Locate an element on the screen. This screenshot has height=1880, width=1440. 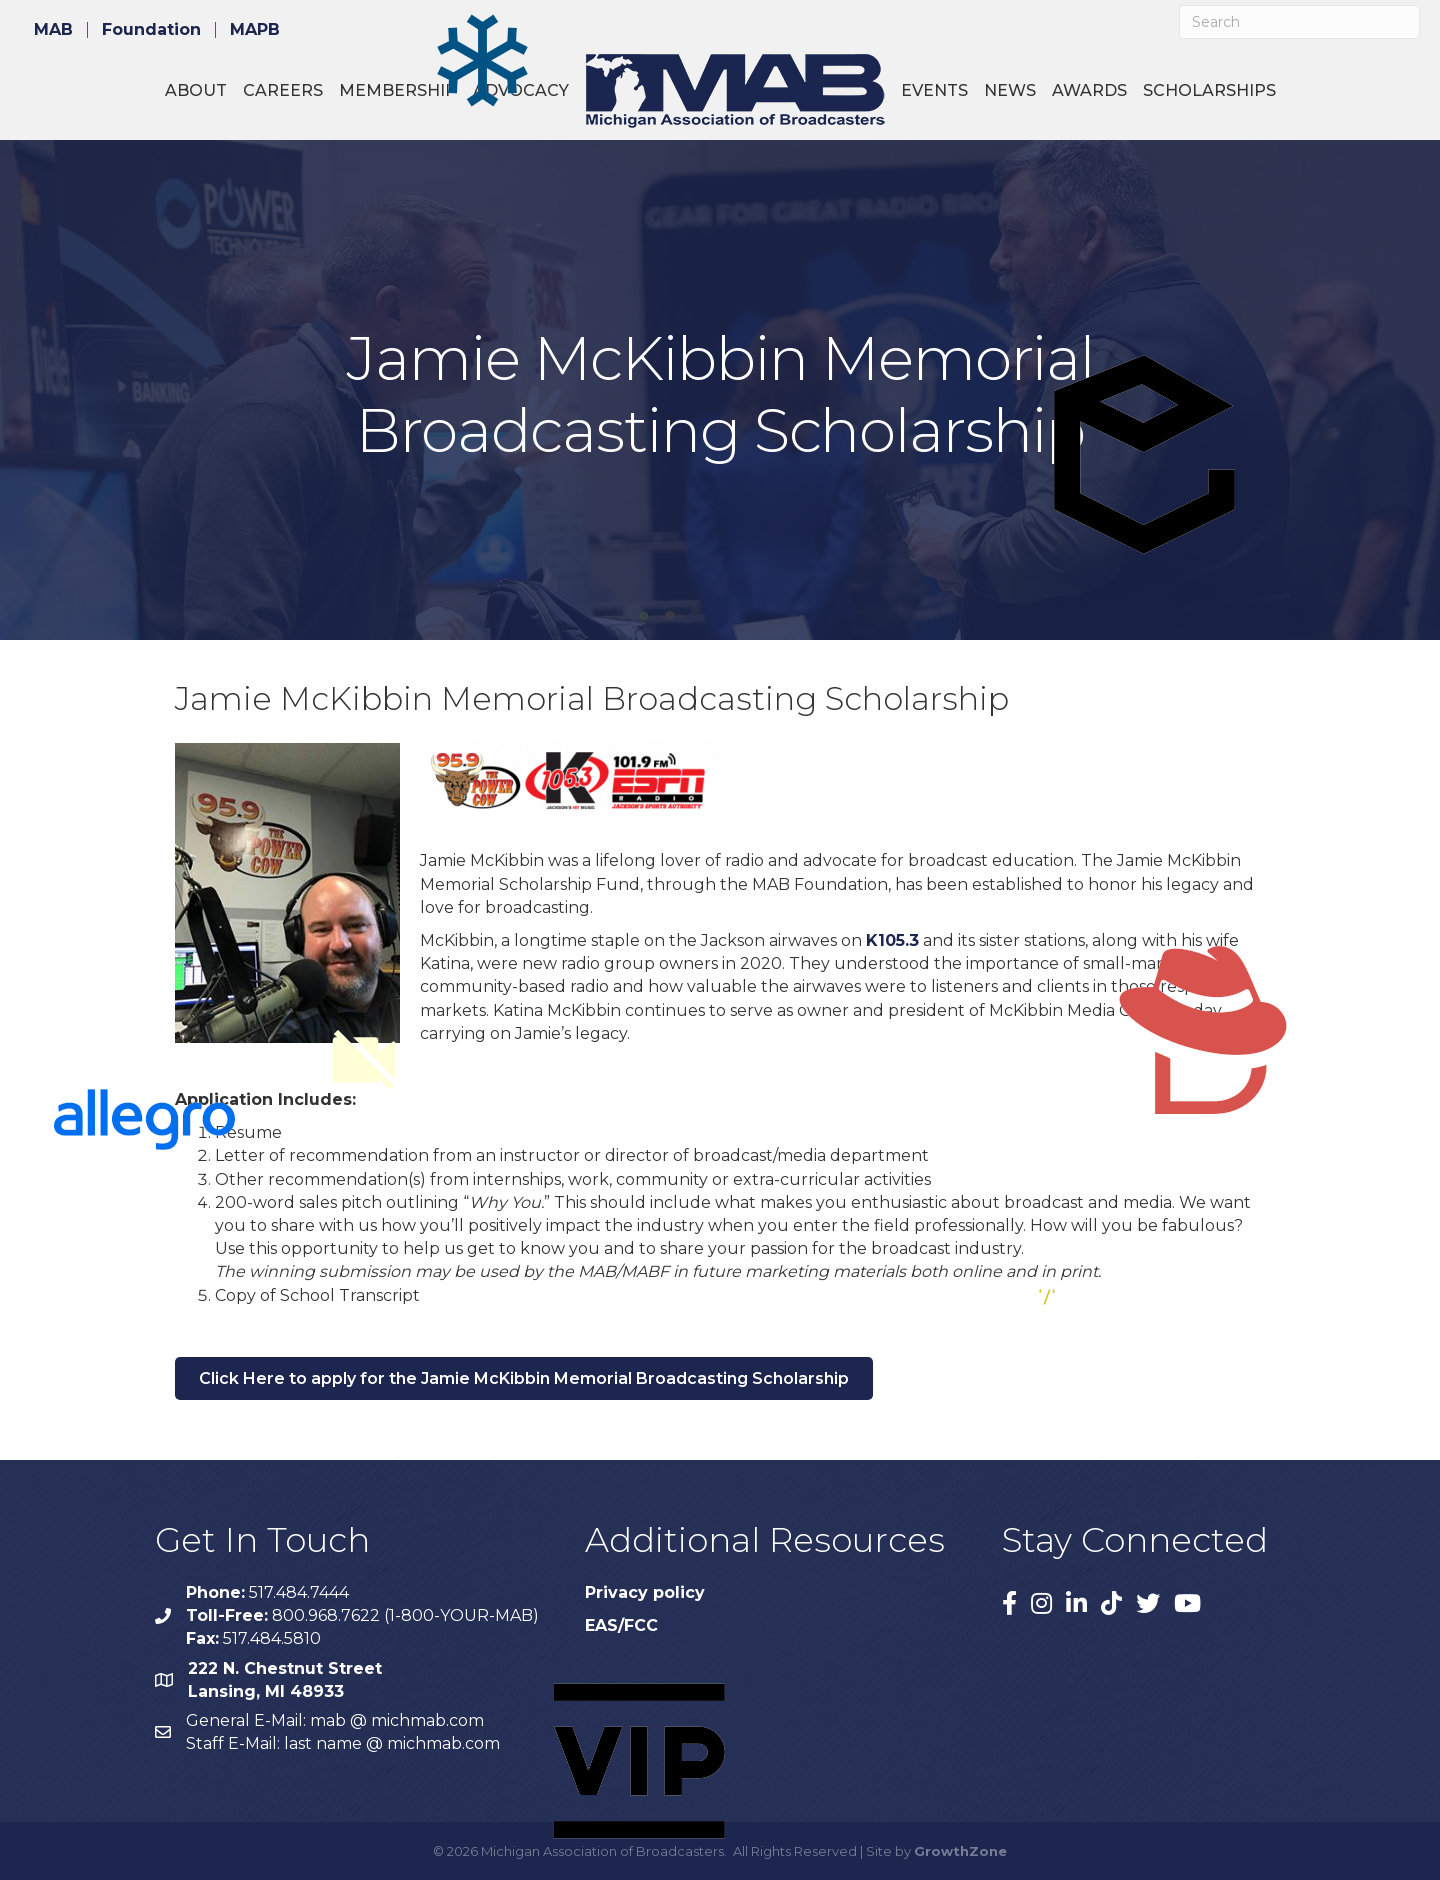
indicates VIP or premium membership status is located at coordinates (639, 1761).